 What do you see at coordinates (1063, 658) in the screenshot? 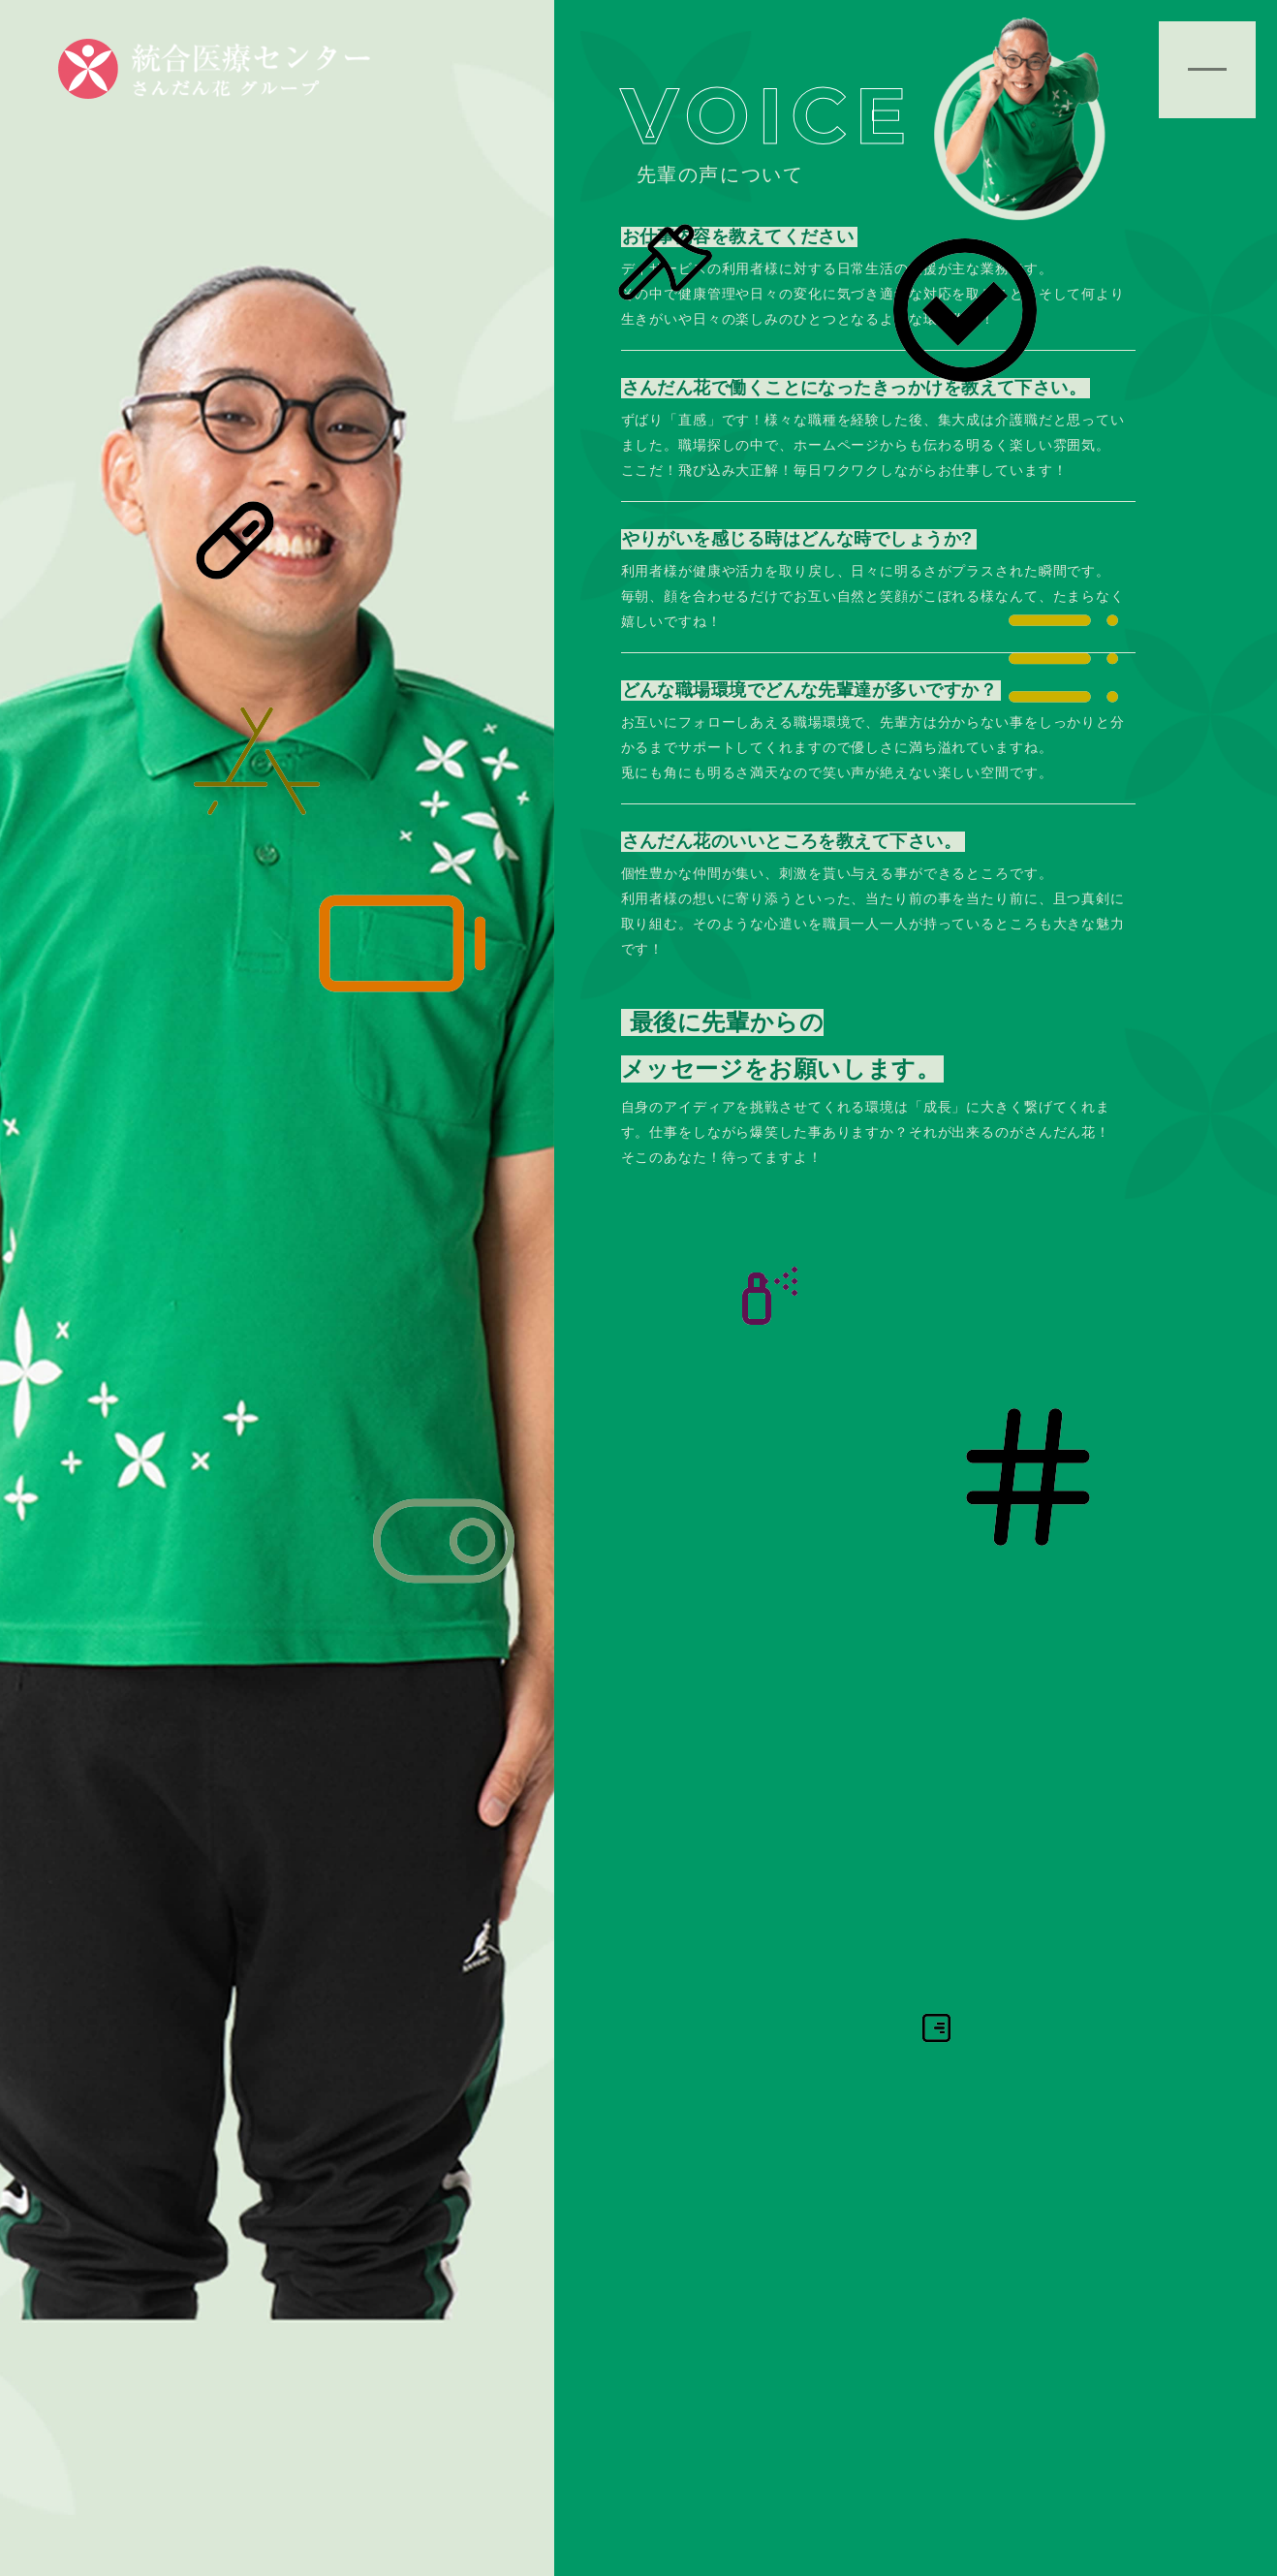
I see `view table of contents` at bounding box center [1063, 658].